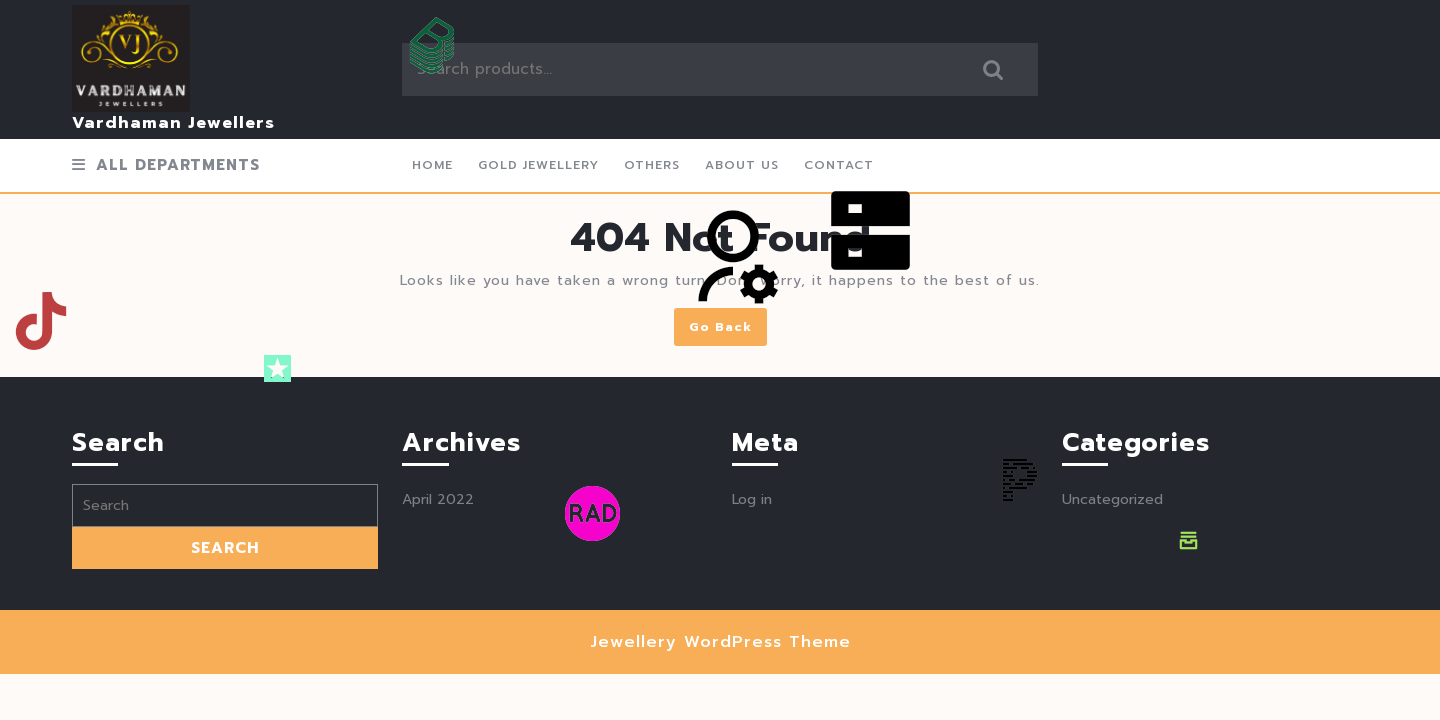  What do you see at coordinates (41, 321) in the screenshot?
I see `open the TikTok app` at bounding box center [41, 321].